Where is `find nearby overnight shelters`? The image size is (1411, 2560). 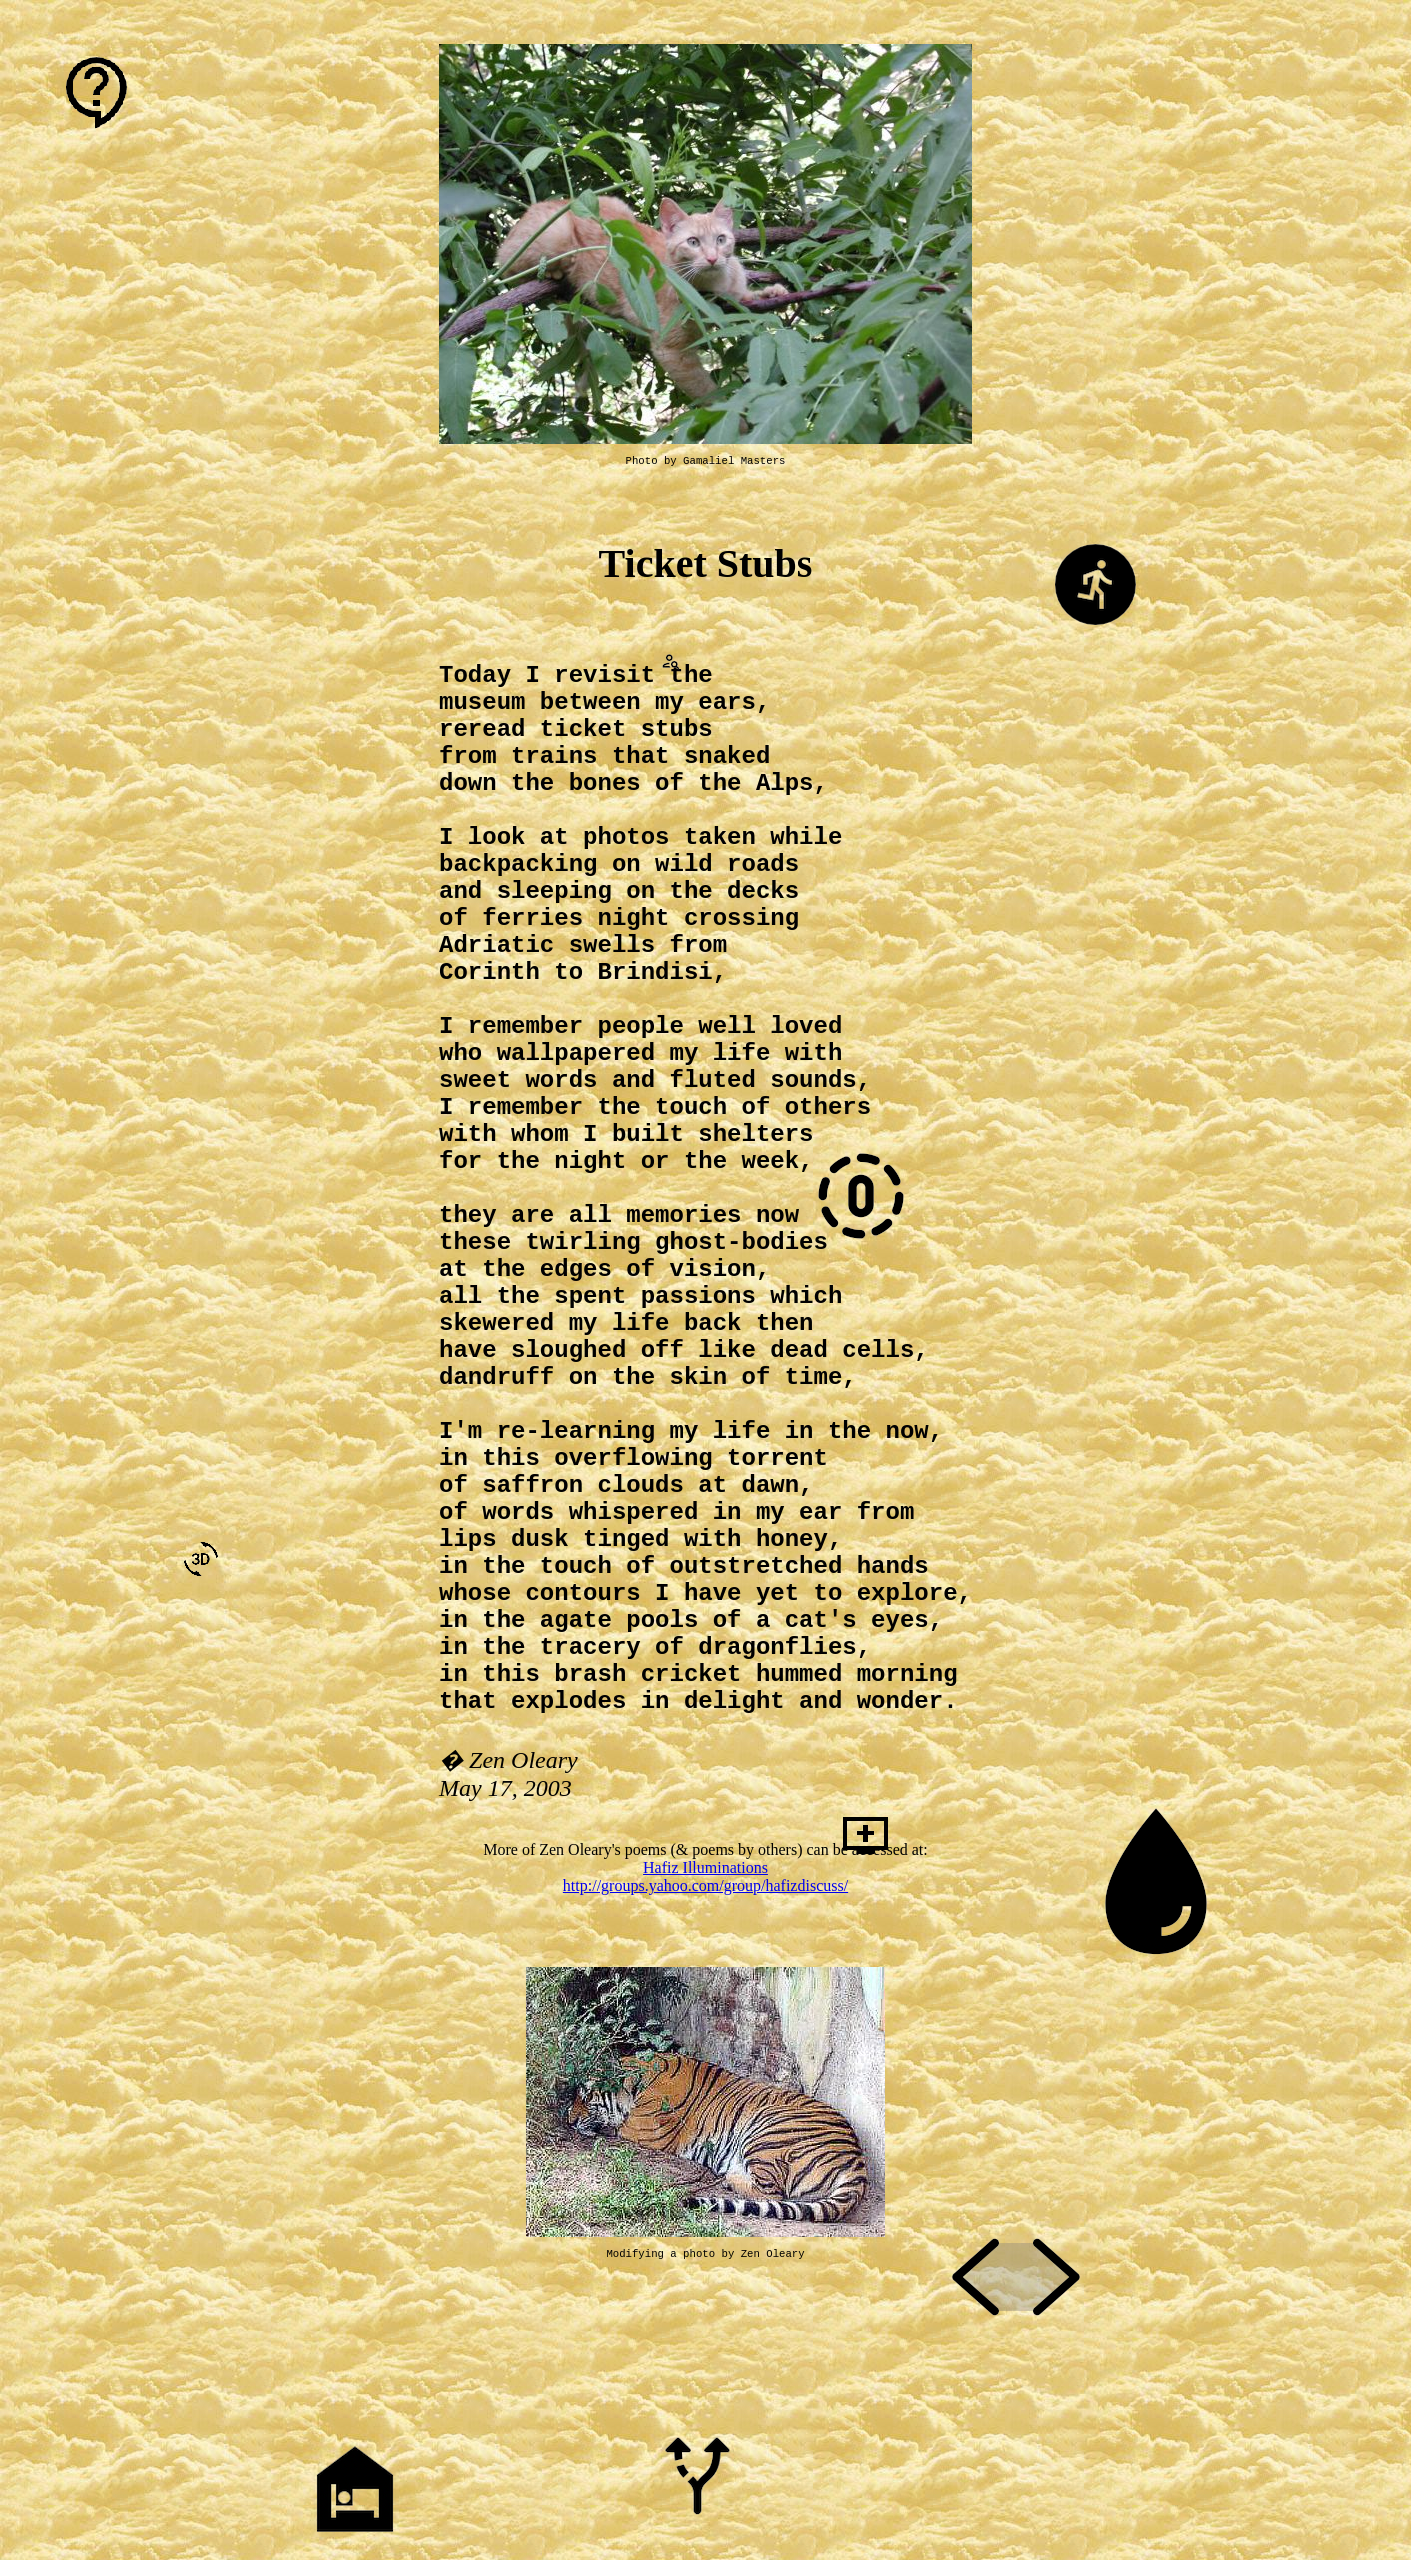 find nearby overnight shelters is located at coordinates (355, 2489).